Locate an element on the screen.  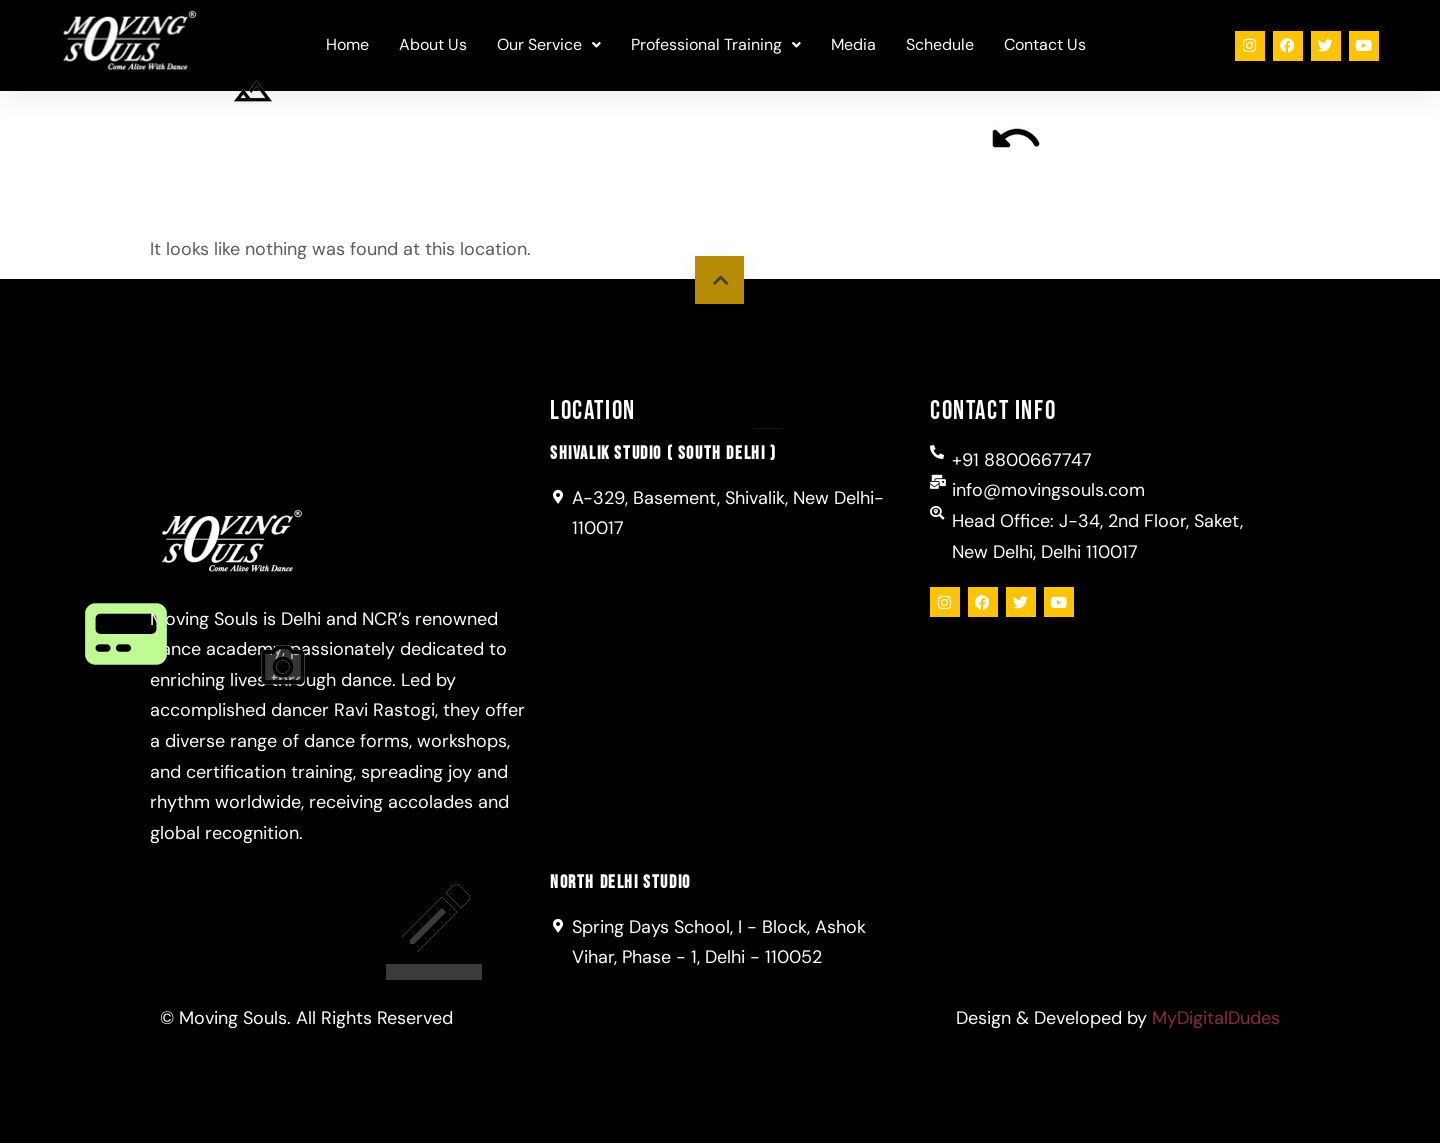
enable picture-in-picture mode is located at coordinates (768, 419).